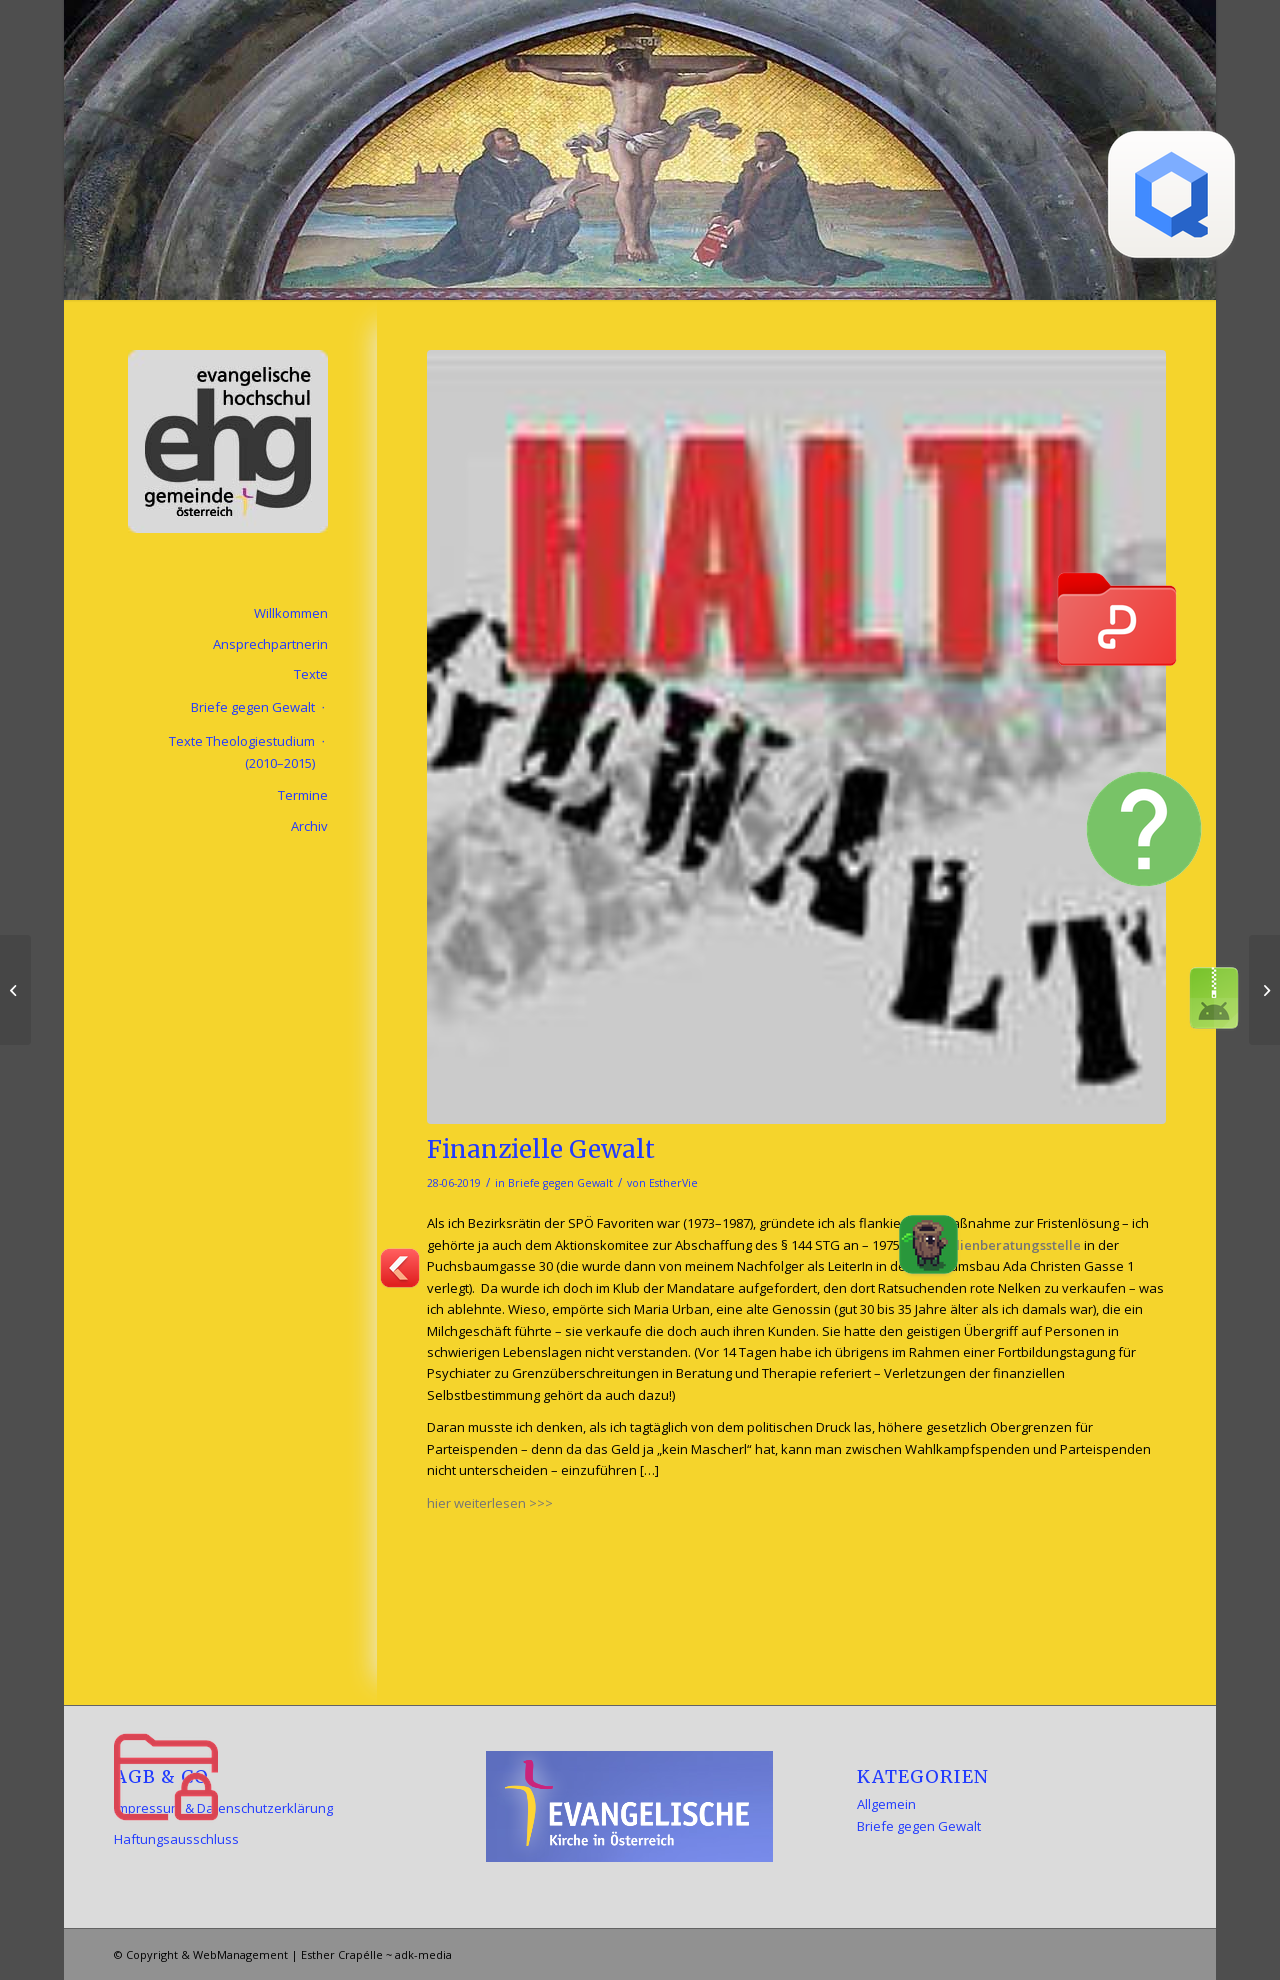 This screenshot has width=1280, height=1980. I want to click on open haguichi VPN network manager, so click(400, 1268).